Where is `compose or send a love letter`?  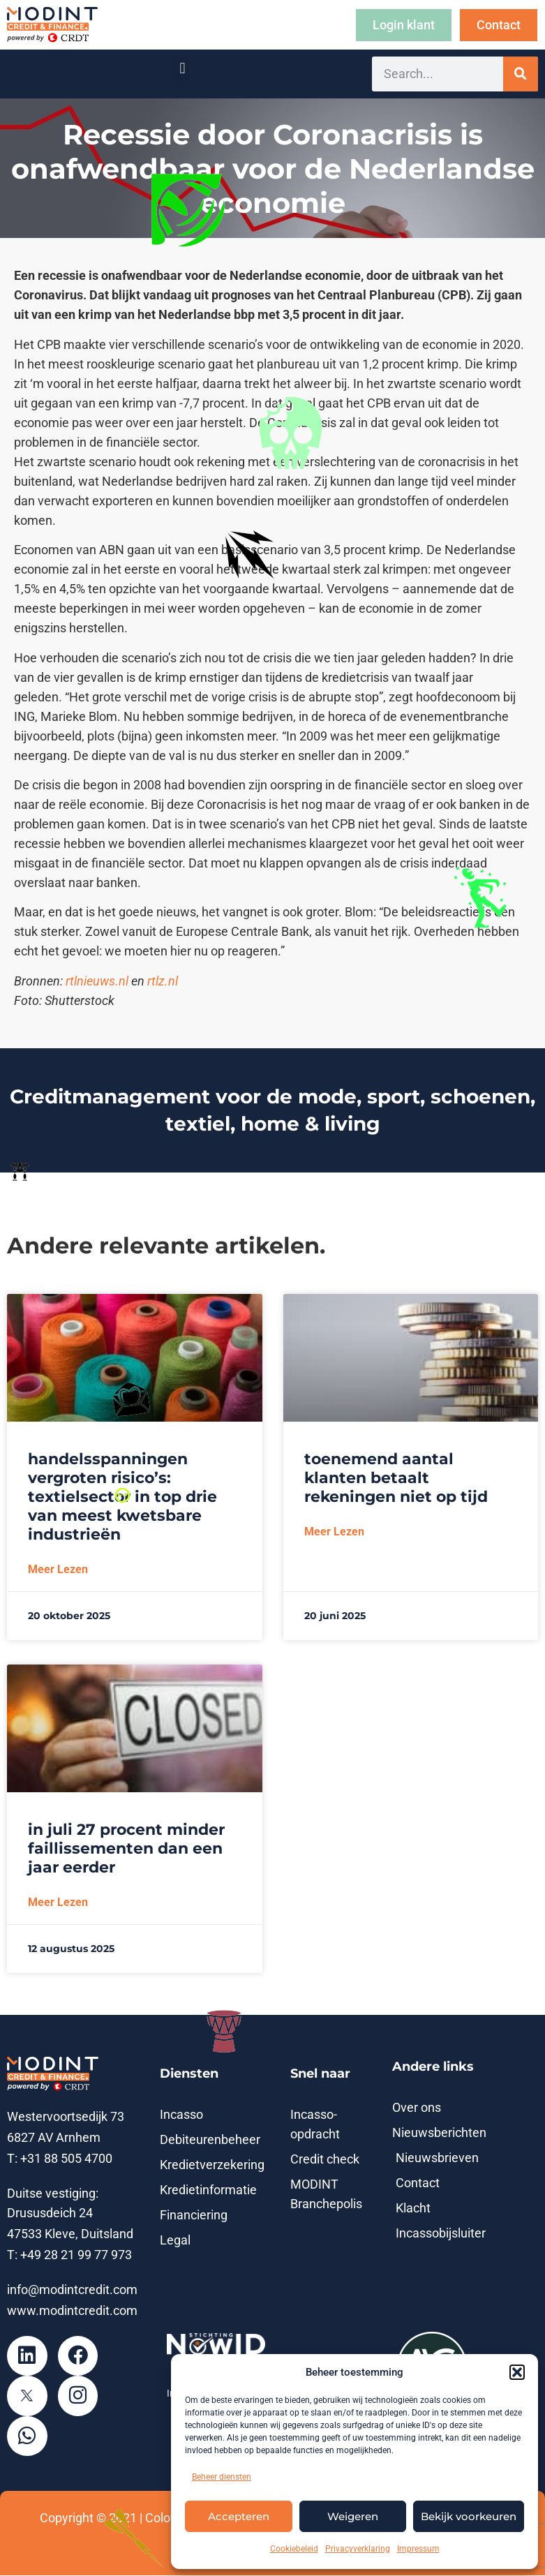
compose or send a love letter is located at coordinates (131, 1399).